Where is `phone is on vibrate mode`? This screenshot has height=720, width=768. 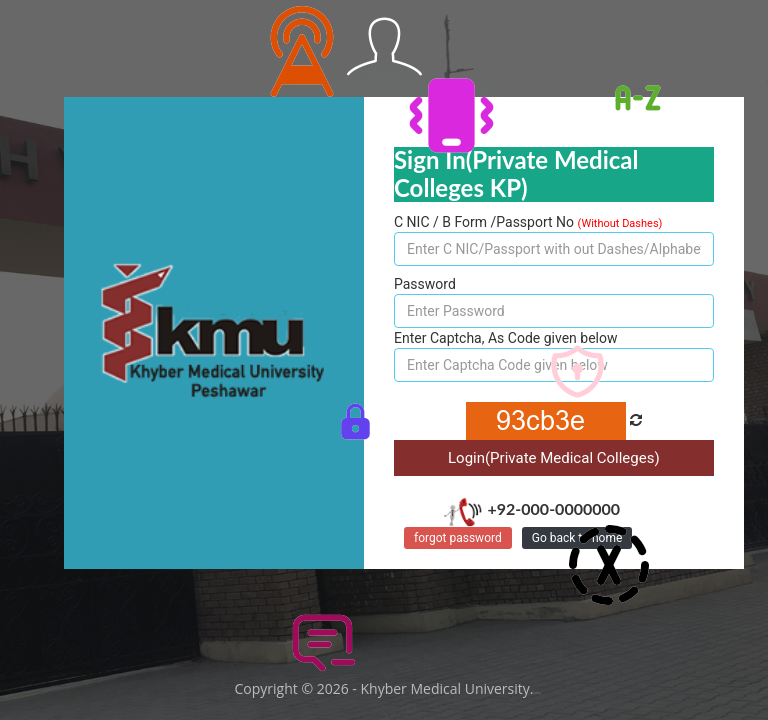
phone is on vibrate mode is located at coordinates (451, 115).